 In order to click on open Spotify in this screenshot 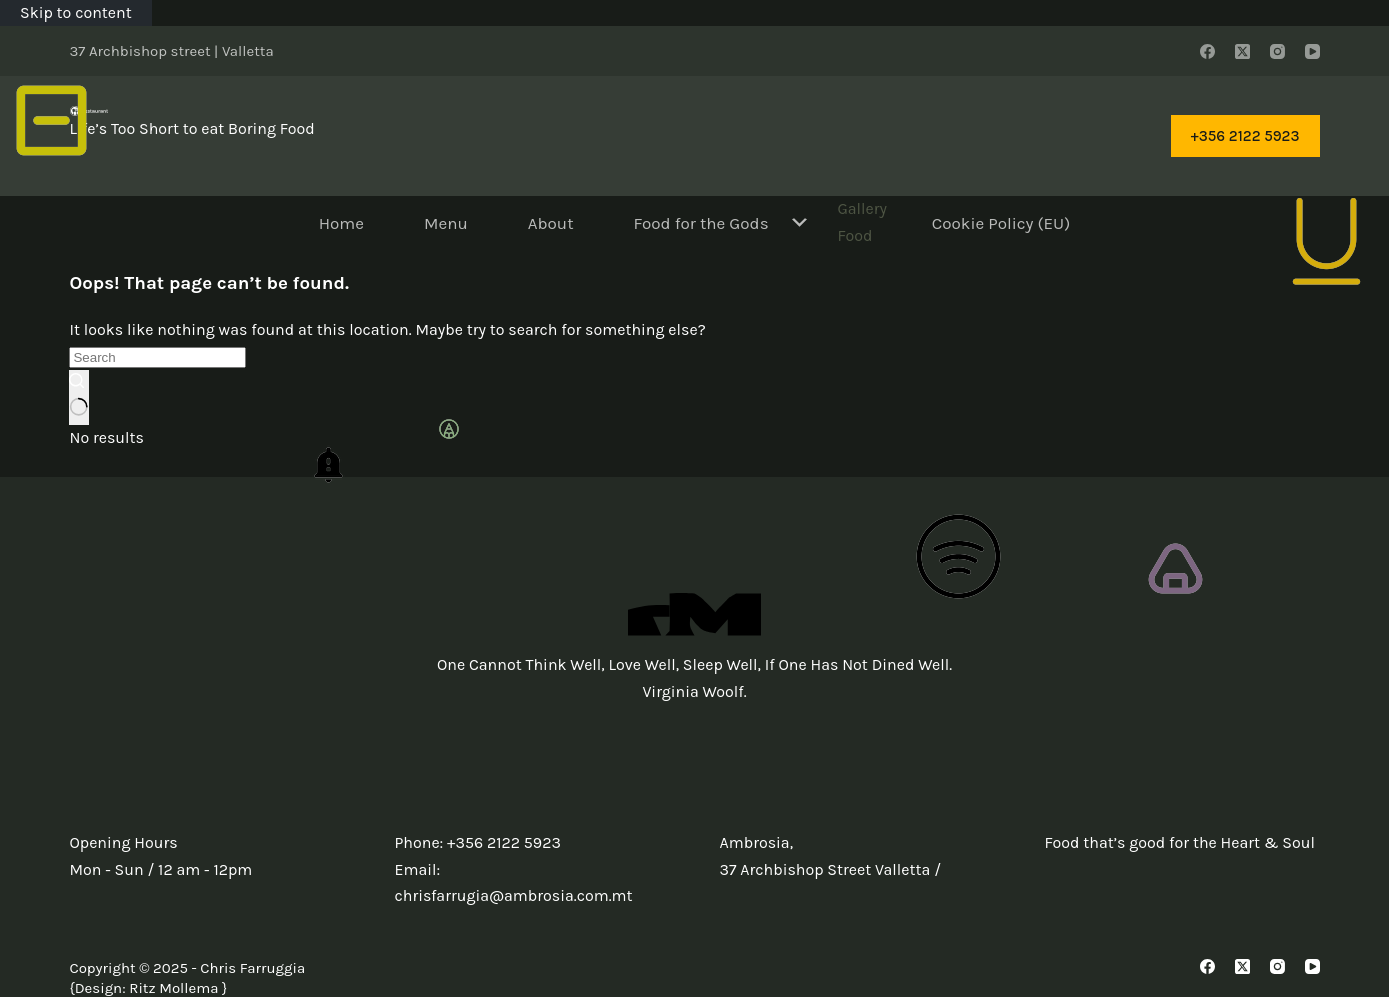, I will do `click(958, 556)`.